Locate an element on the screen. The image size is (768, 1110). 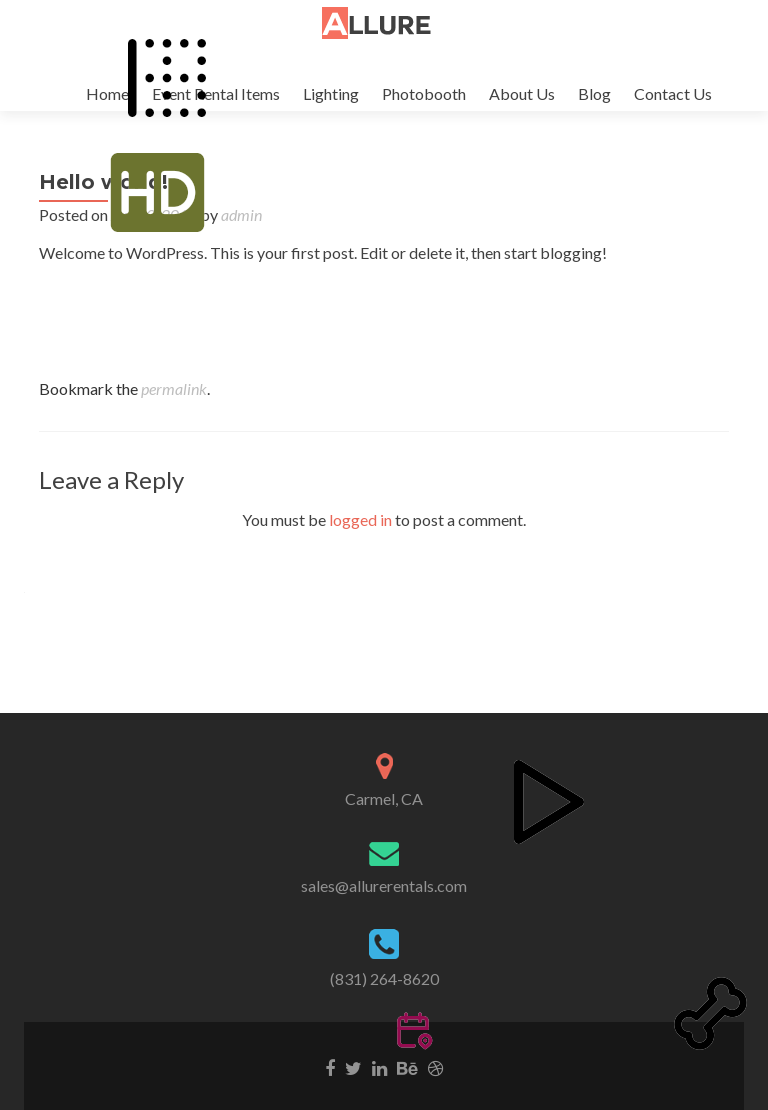
indicates high-definition video quality is located at coordinates (157, 192).